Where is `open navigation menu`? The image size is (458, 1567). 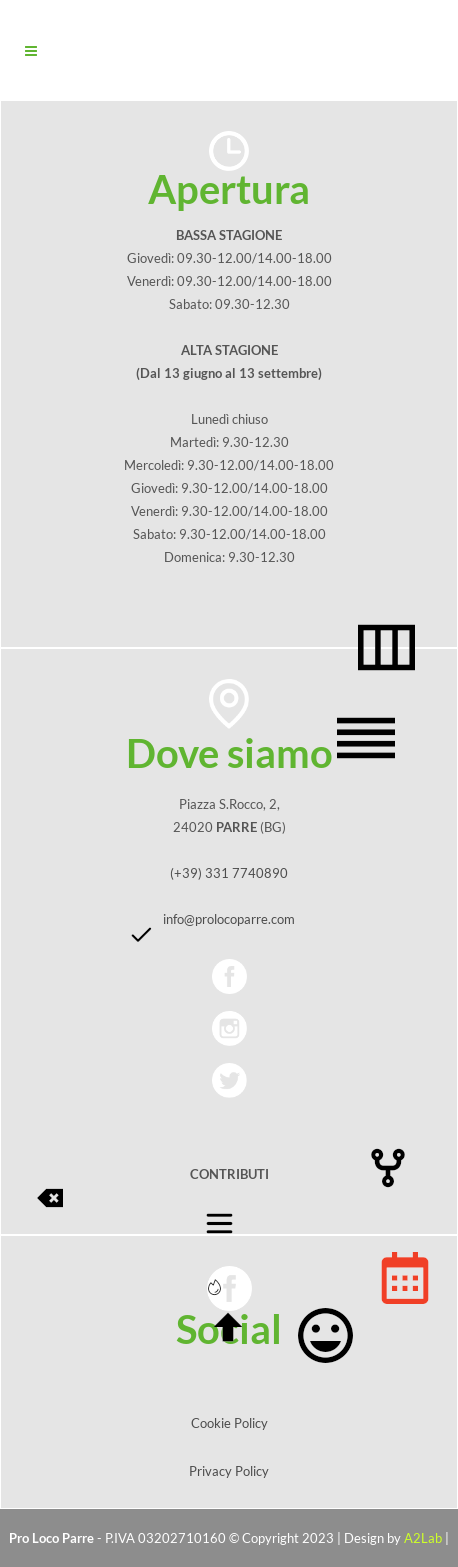 open navigation menu is located at coordinates (219, 1223).